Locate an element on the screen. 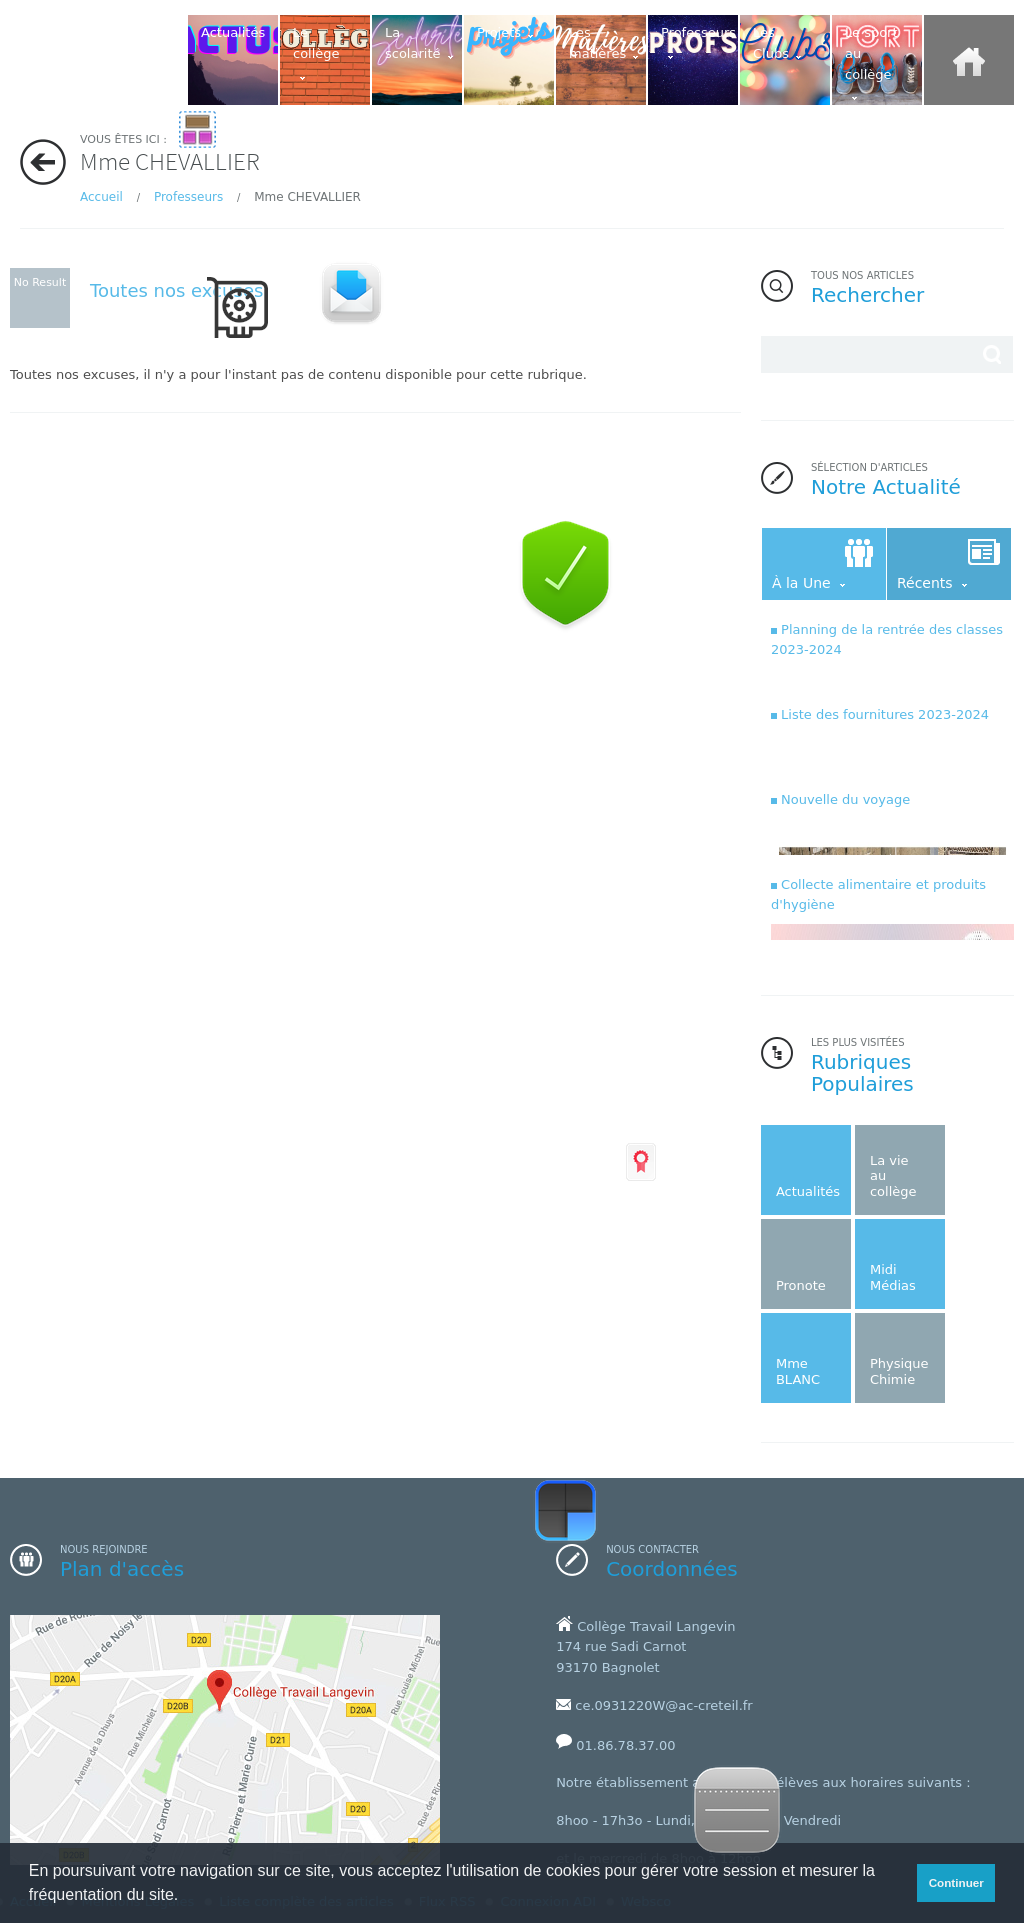  switch to workspace in bottom-right position is located at coordinates (565, 1510).